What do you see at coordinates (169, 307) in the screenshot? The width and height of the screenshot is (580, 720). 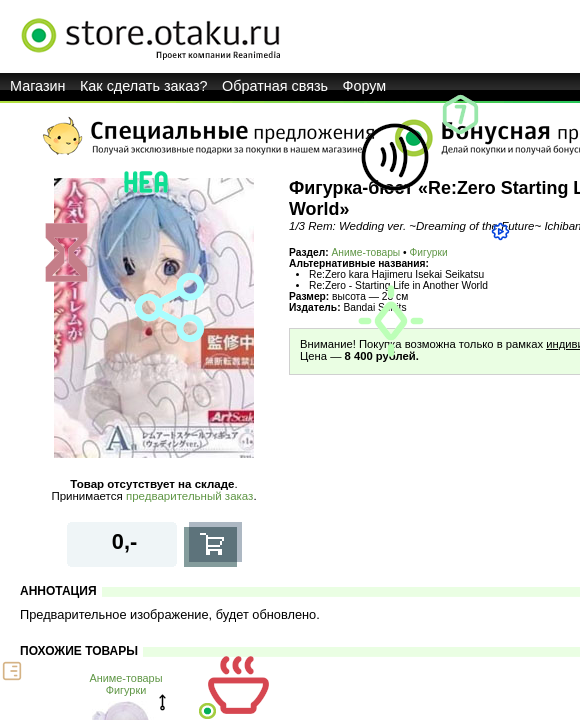 I see `share content with others` at bounding box center [169, 307].